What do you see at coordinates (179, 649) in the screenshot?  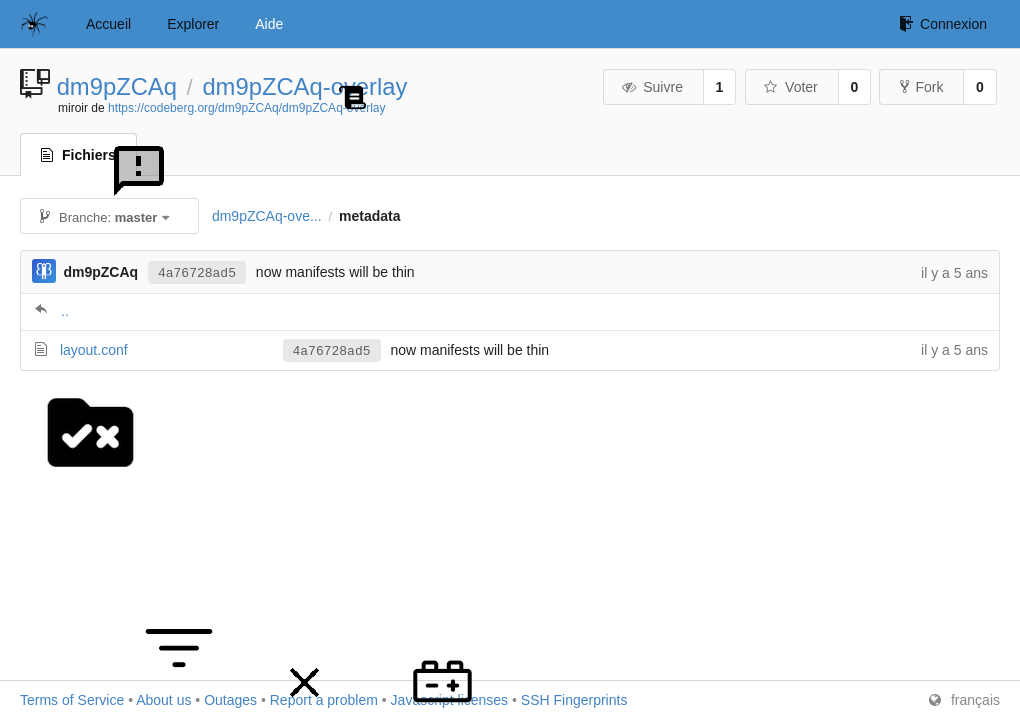 I see `filter or sort list items` at bounding box center [179, 649].